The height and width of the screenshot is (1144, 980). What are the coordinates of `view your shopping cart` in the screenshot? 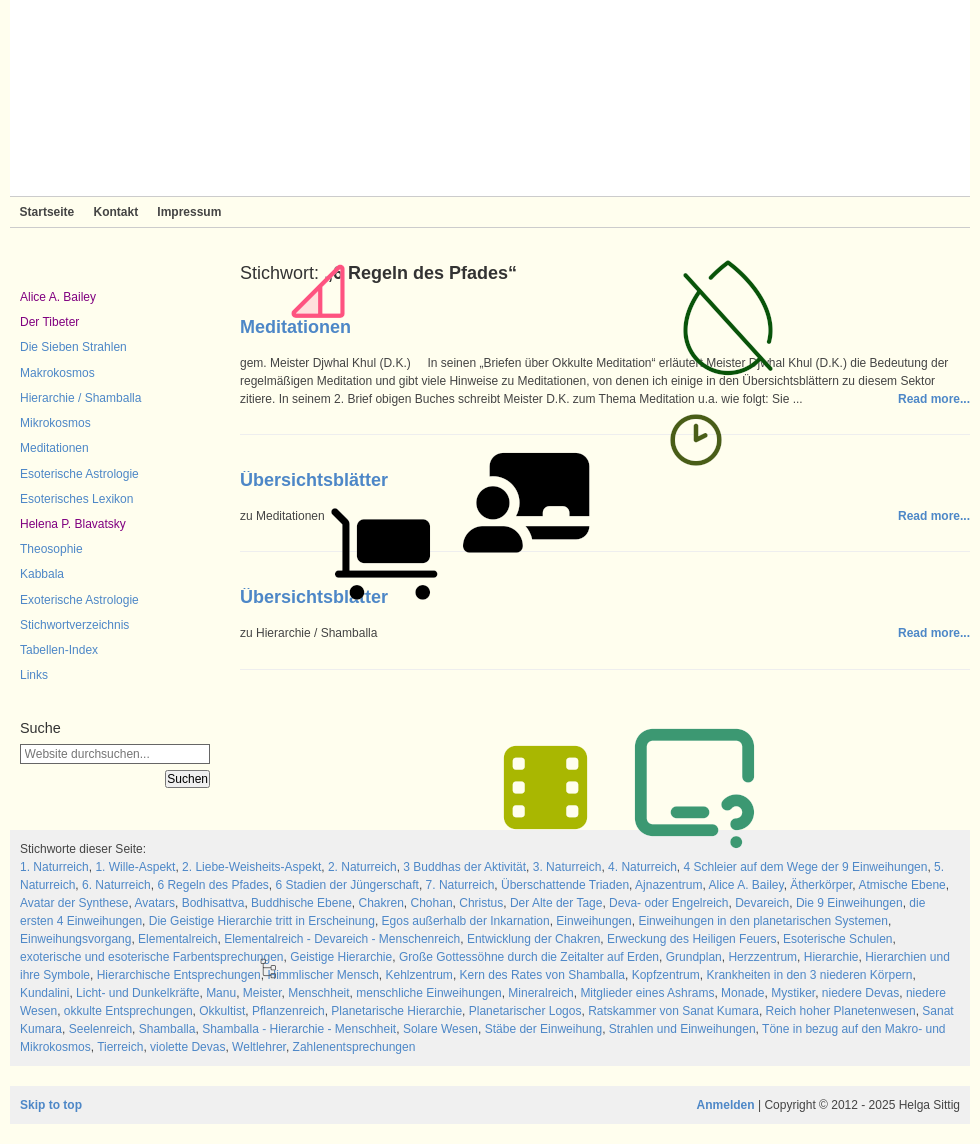 It's located at (382, 548).